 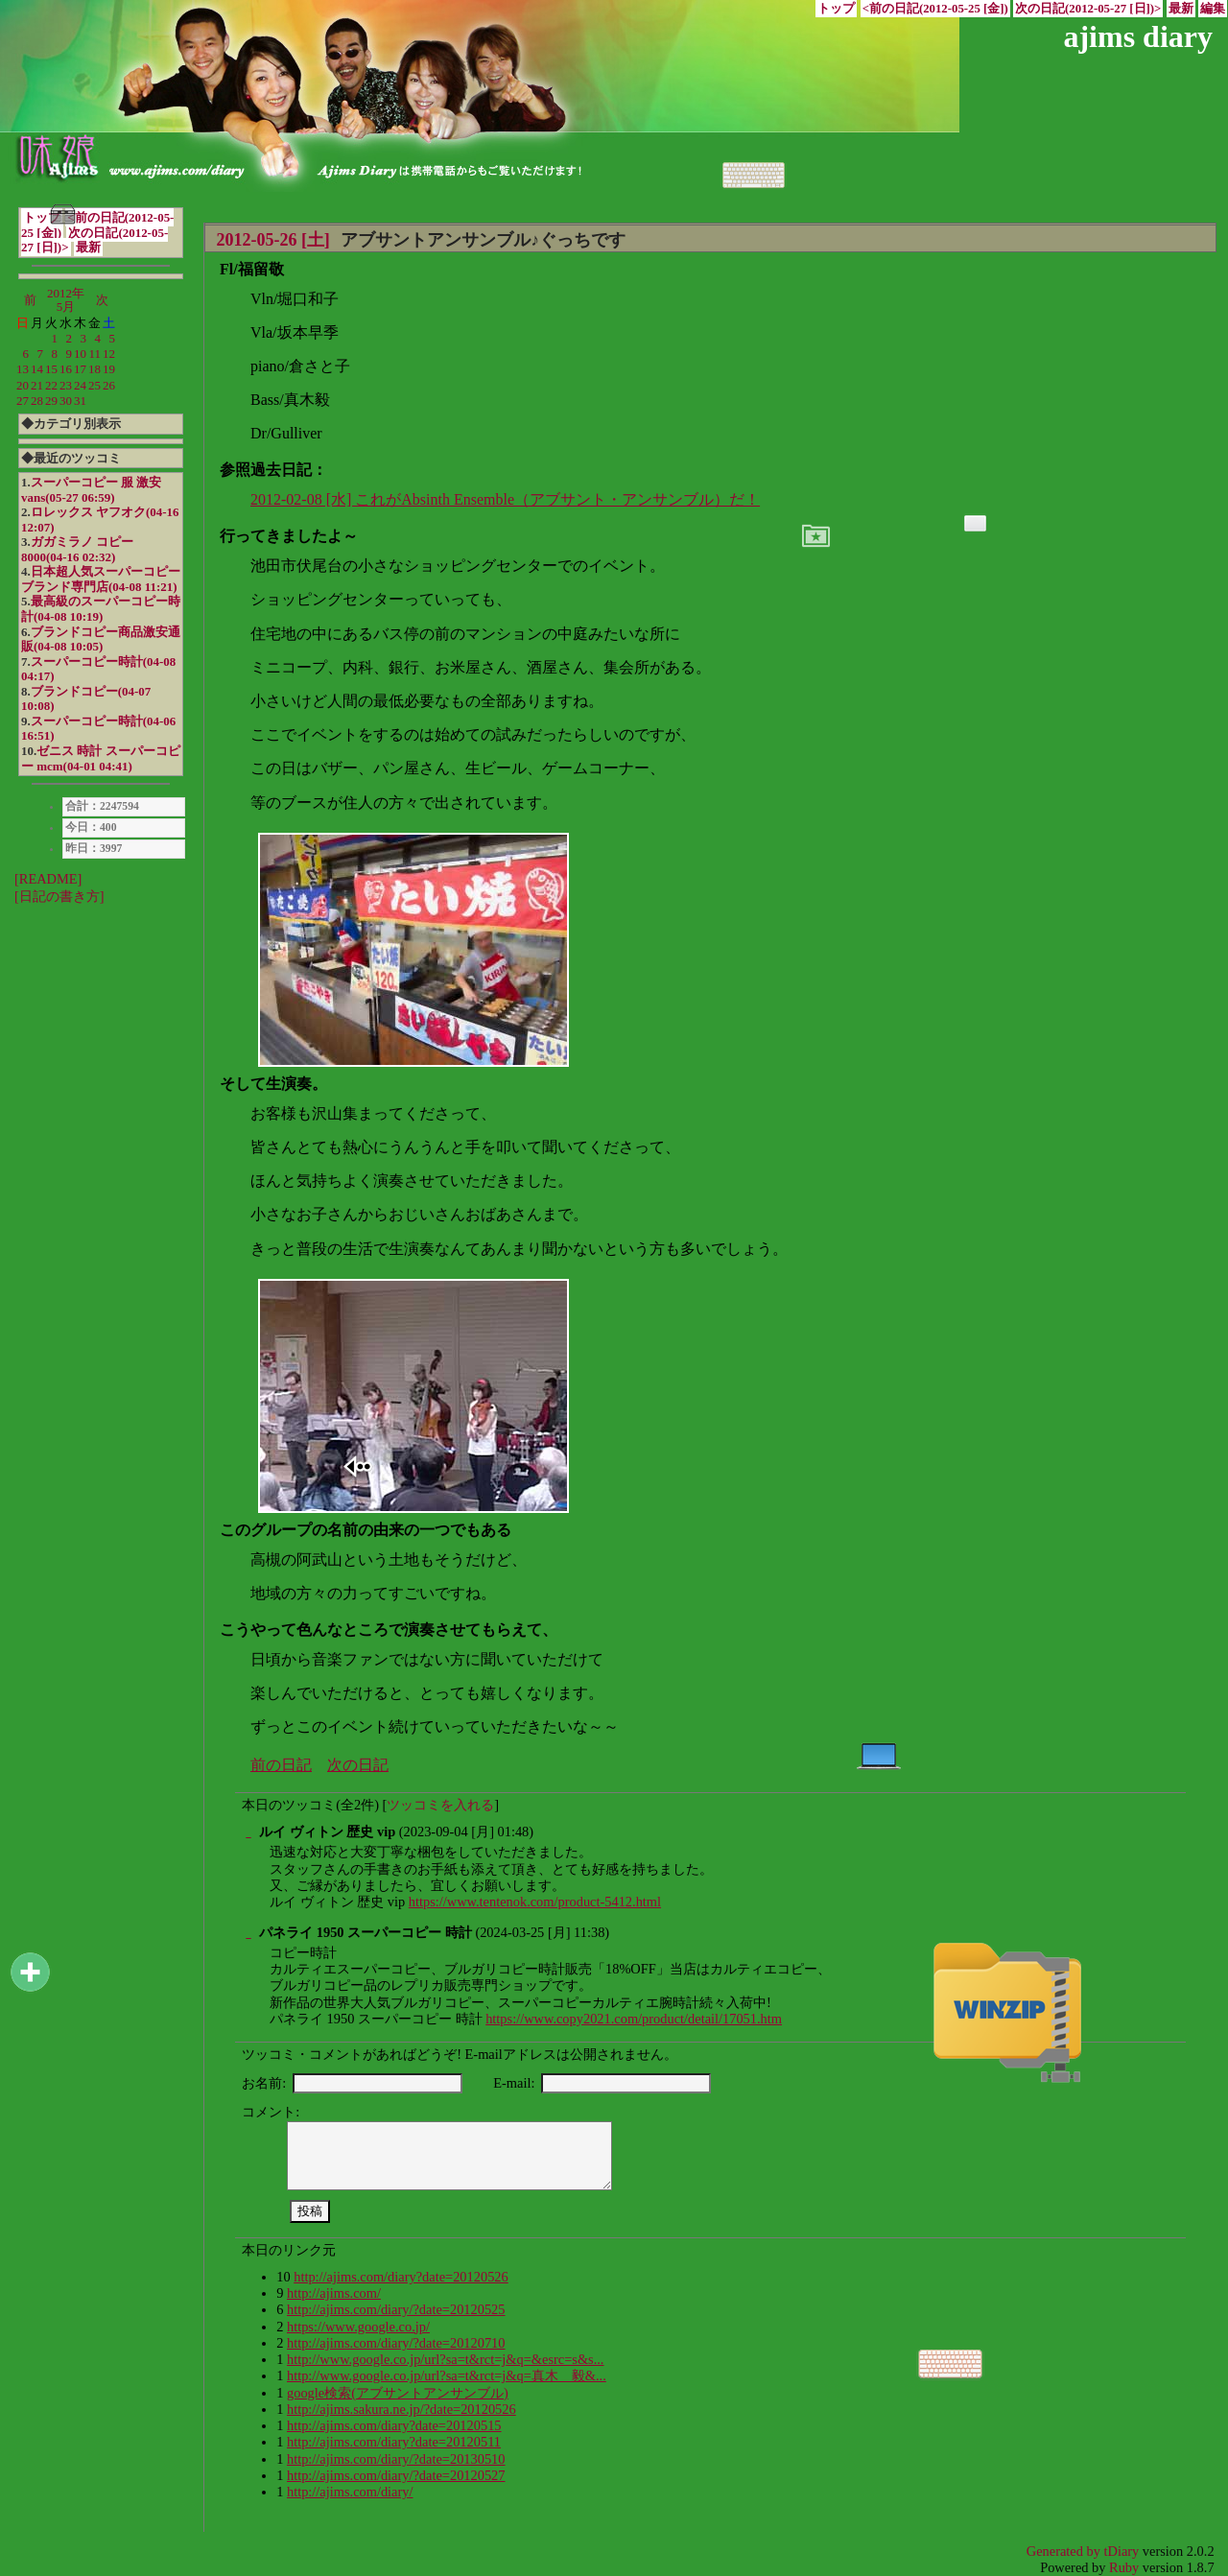 I want to click on go back to previous screen, so click(x=359, y=1467).